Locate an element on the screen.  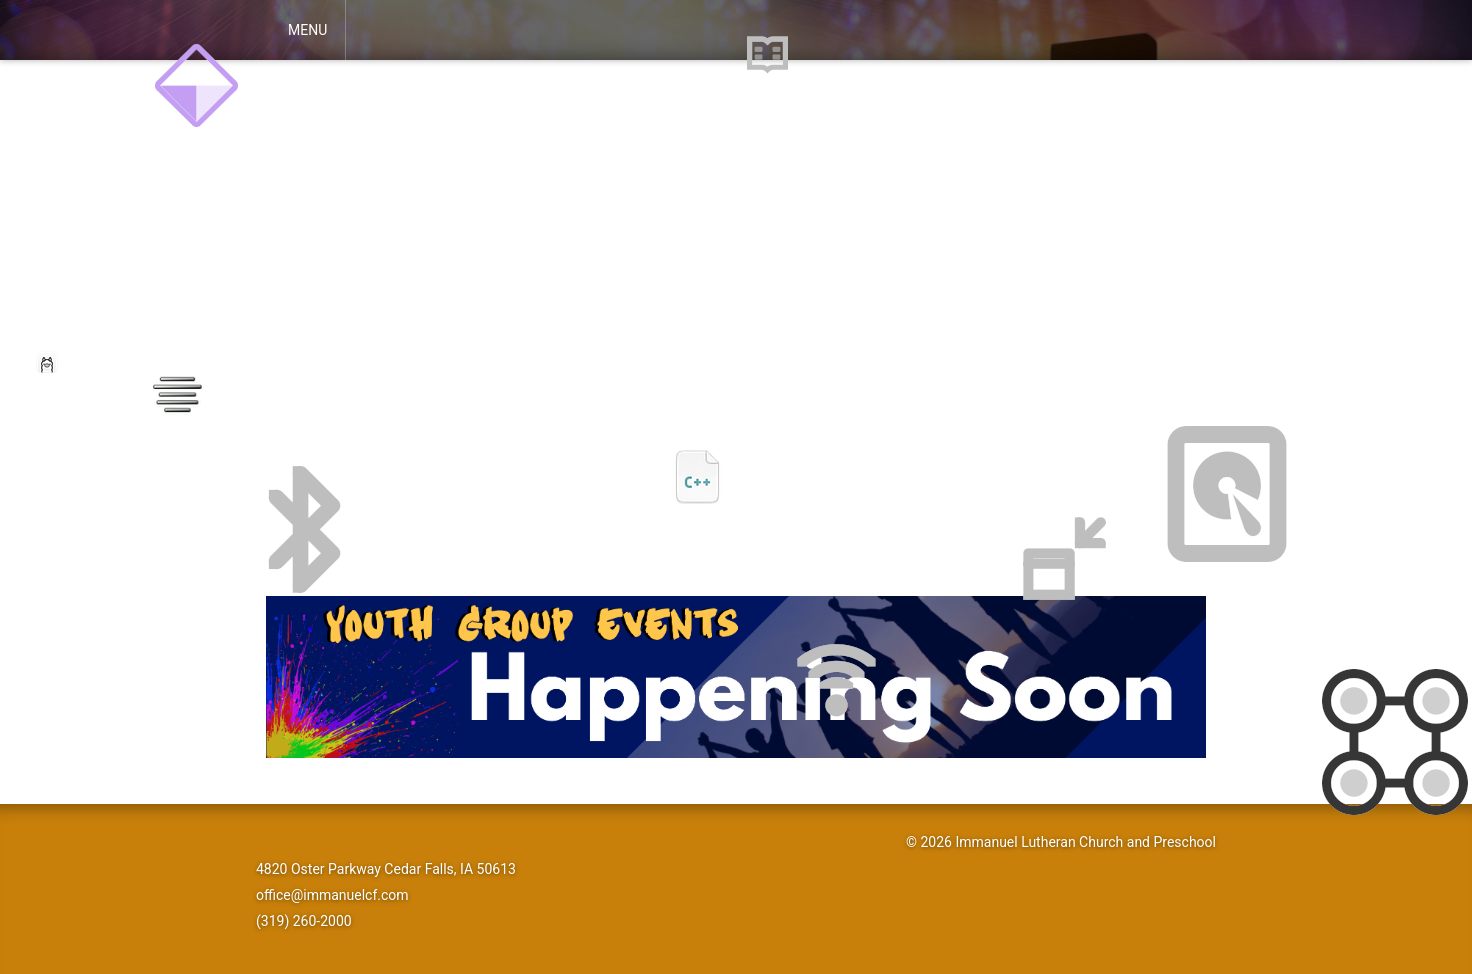
switch to dual-page or side-by-side view is located at coordinates (767, 54).